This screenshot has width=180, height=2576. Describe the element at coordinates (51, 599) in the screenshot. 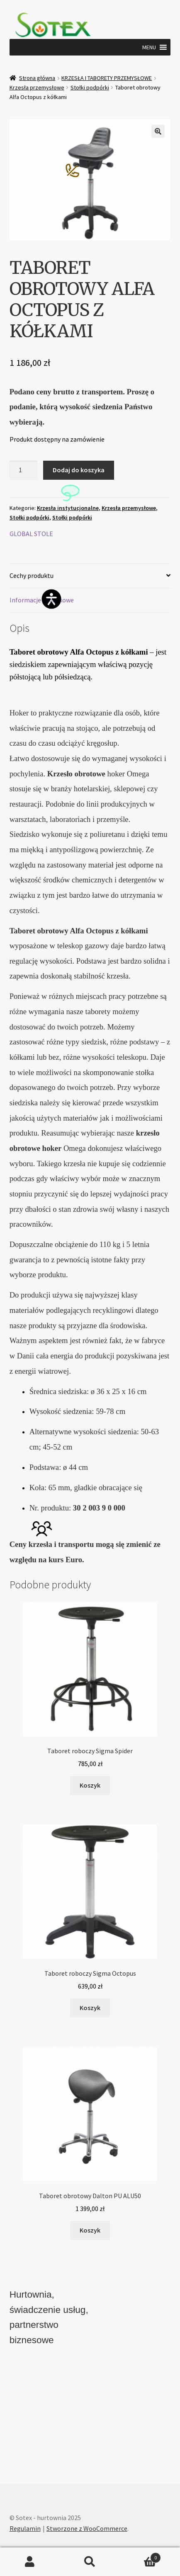

I see `view user profile` at that location.